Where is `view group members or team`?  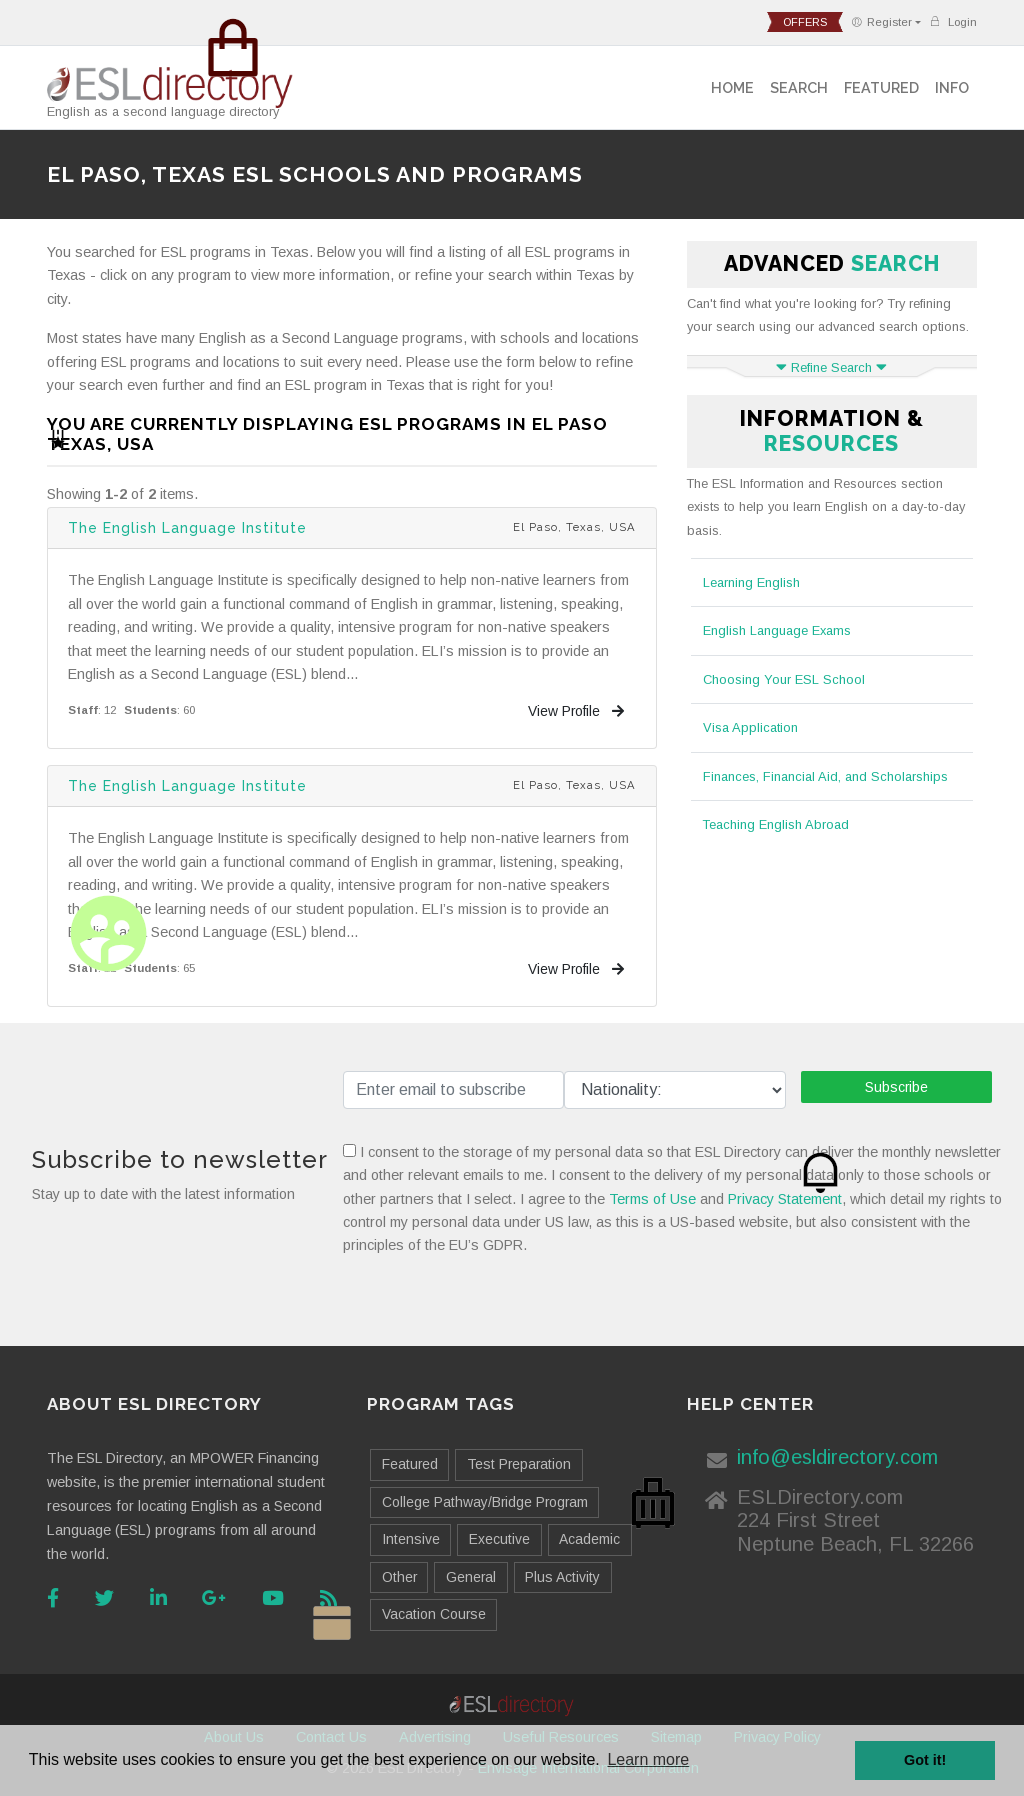 view group members or team is located at coordinates (108, 933).